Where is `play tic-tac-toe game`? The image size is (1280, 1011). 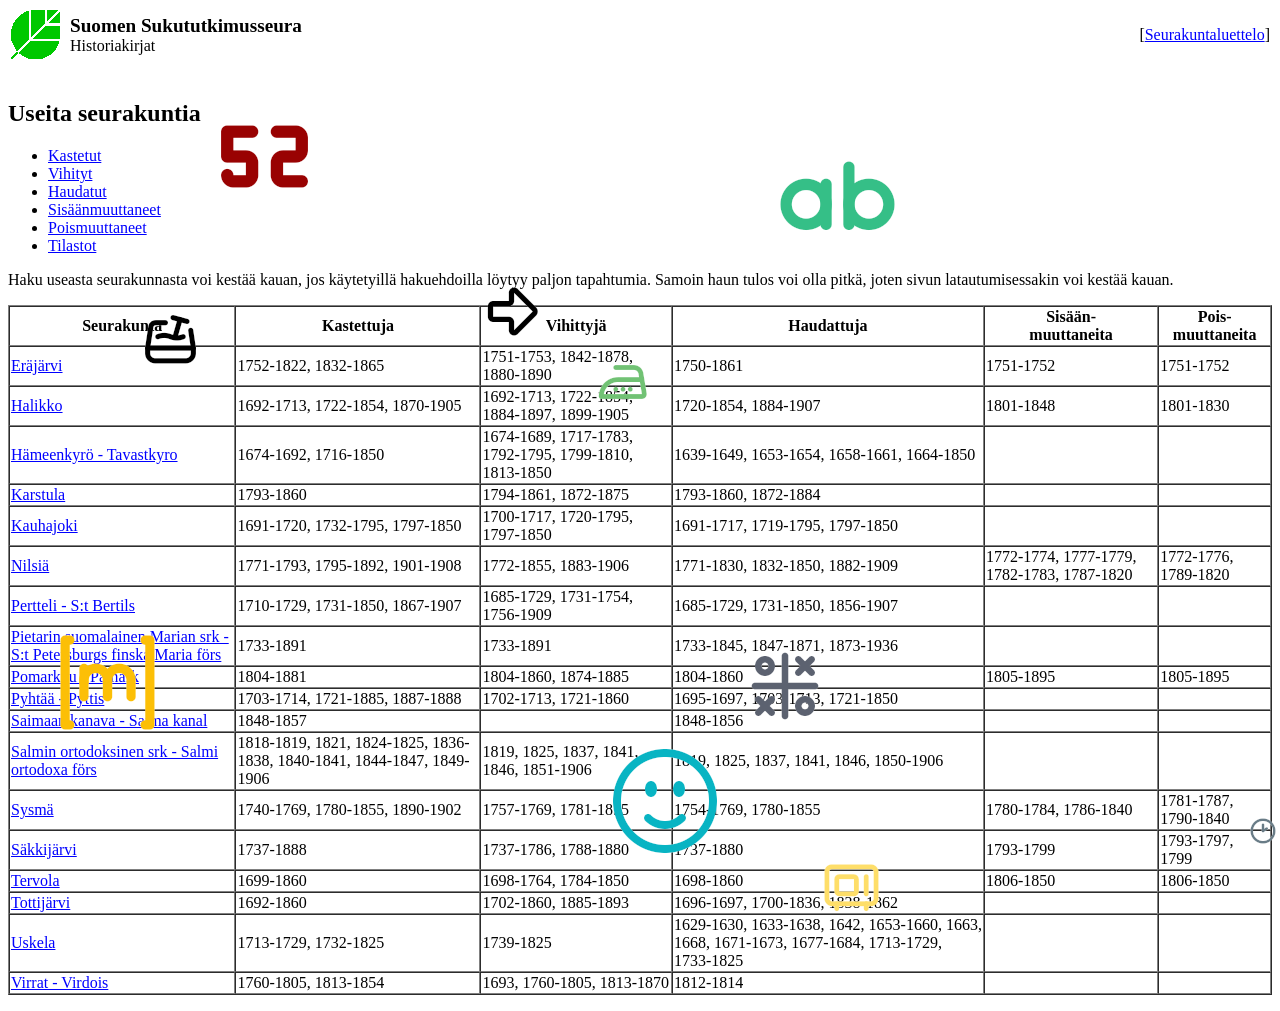
play tic-tac-toe game is located at coordinates (785, 686).